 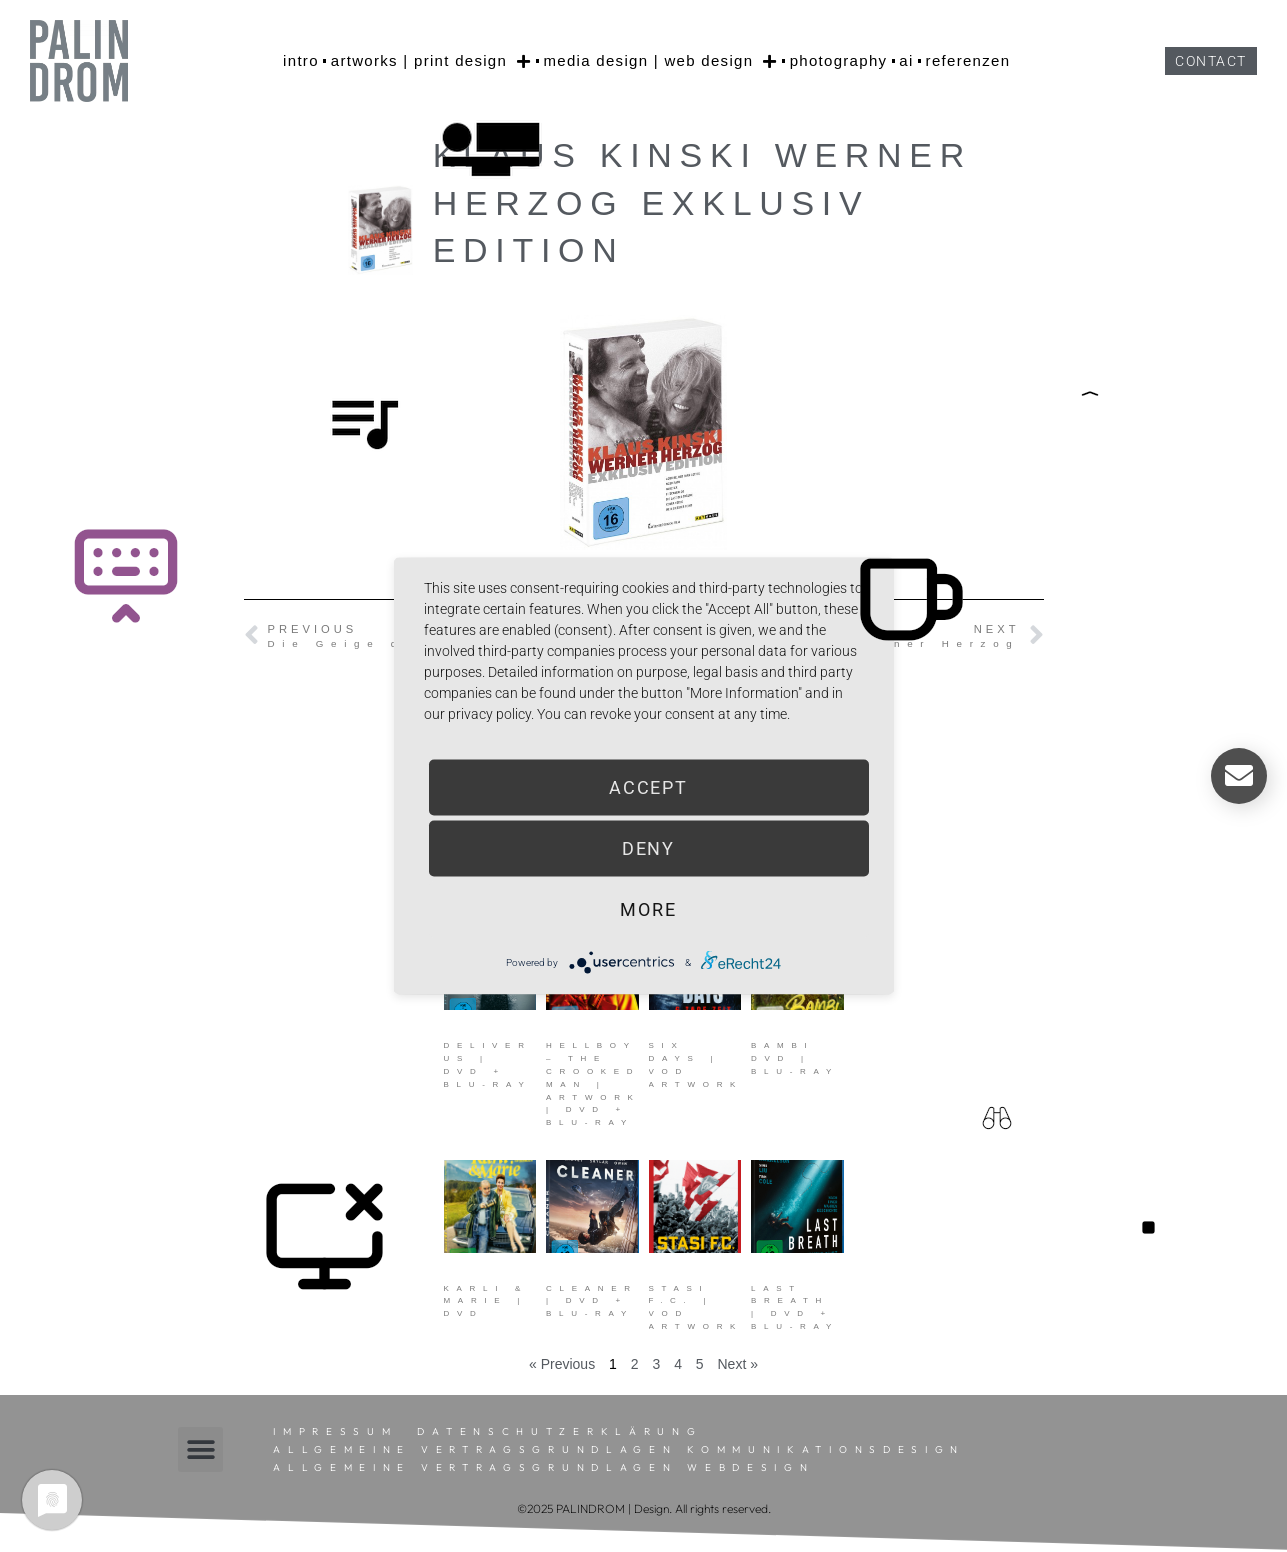 I want to click on collapse or minimize a section, so click(x=1090, y=394).